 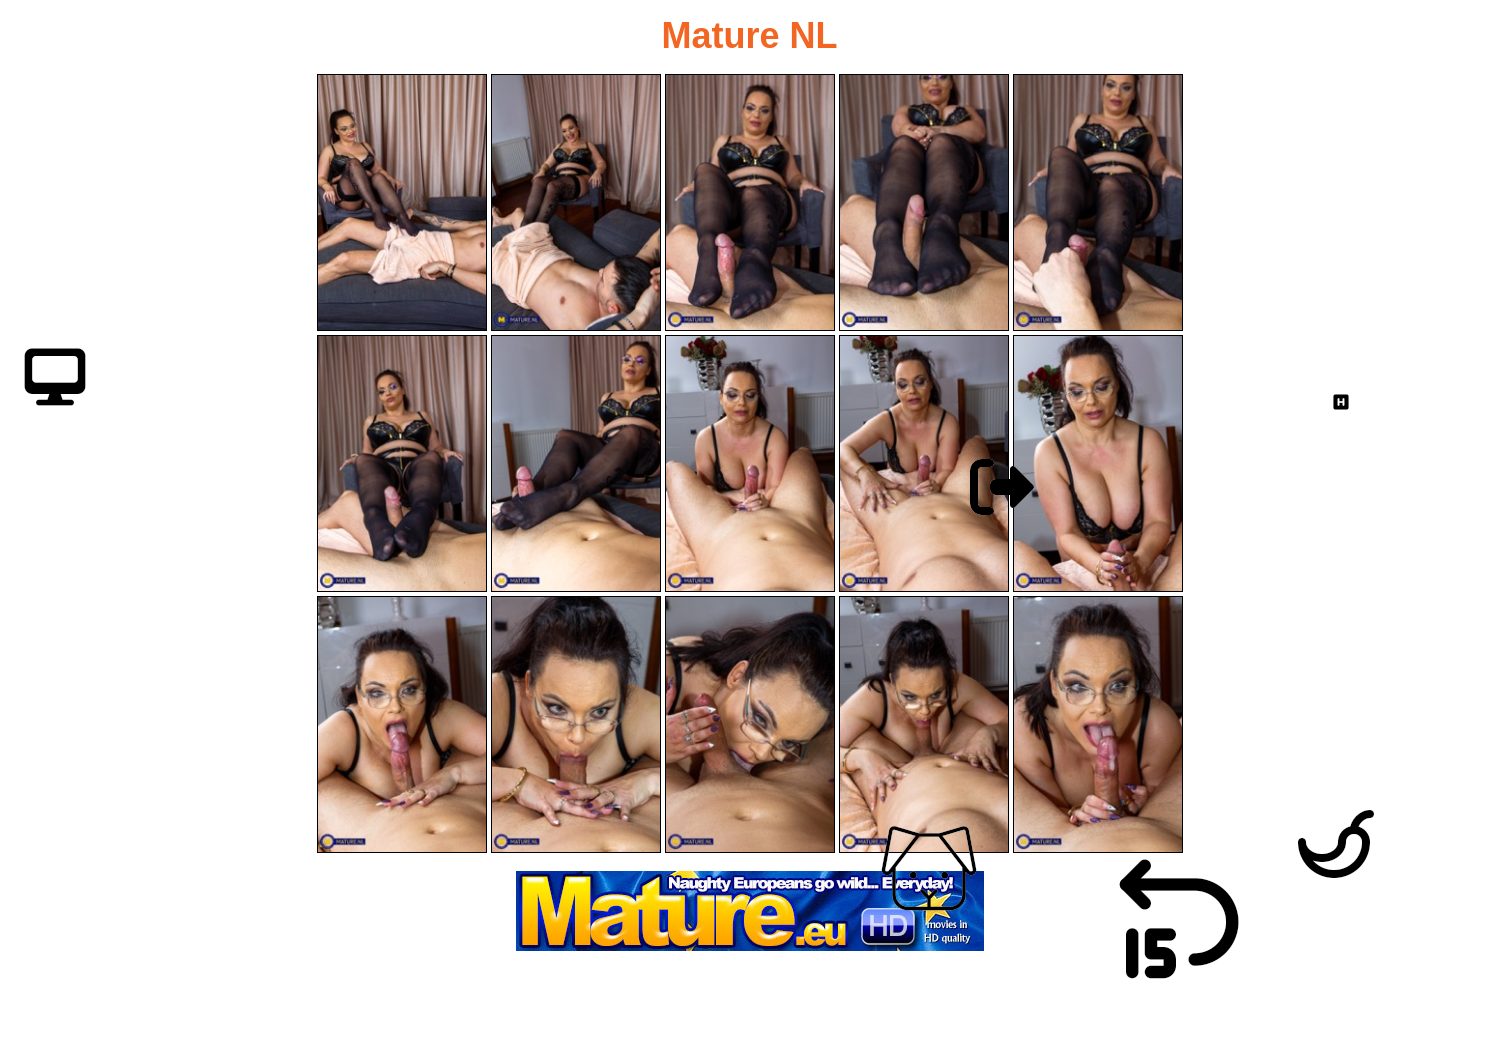 What do you see at coordinates (1002, 487) in the screenshot?
I see `log out of your account` at bounding box center [1002, 487].